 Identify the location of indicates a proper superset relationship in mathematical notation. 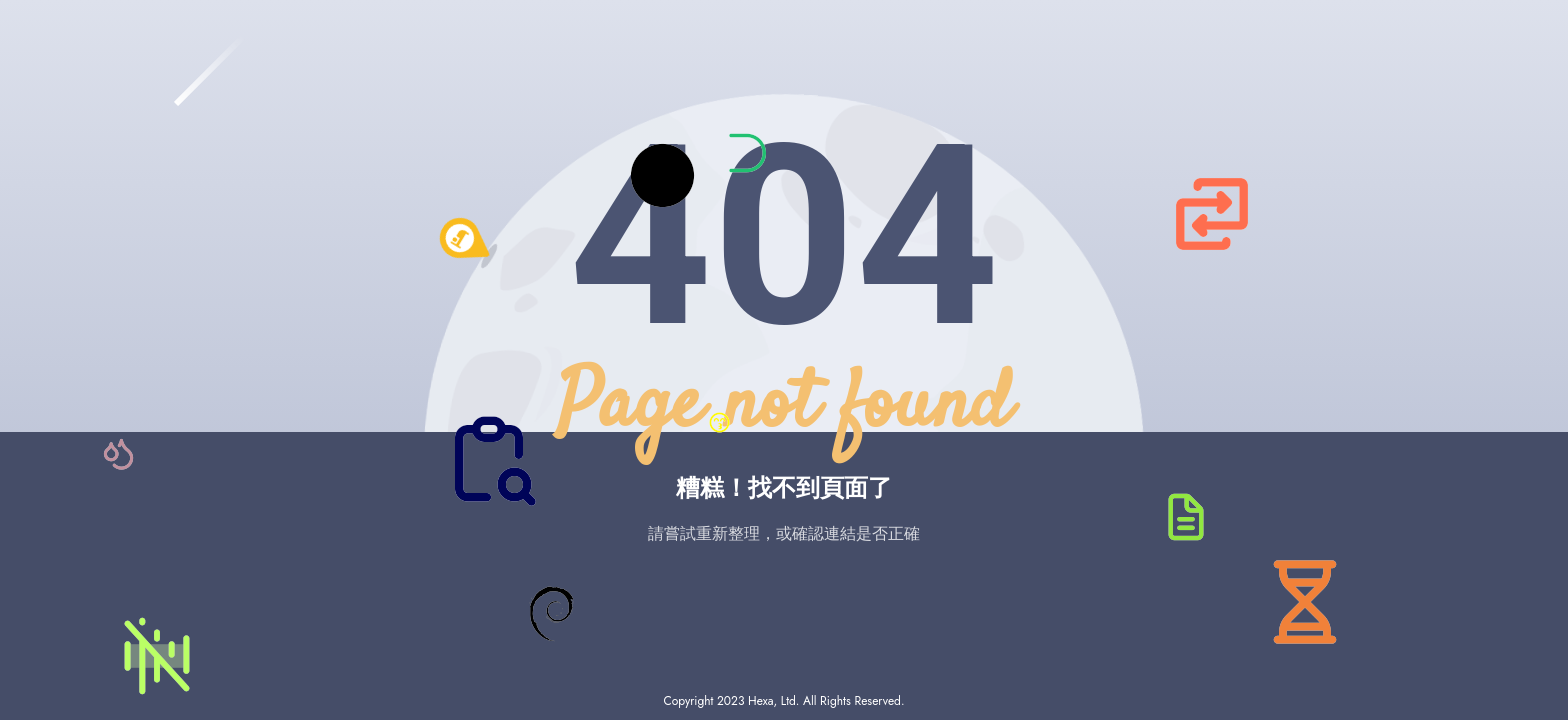
(745, 153).